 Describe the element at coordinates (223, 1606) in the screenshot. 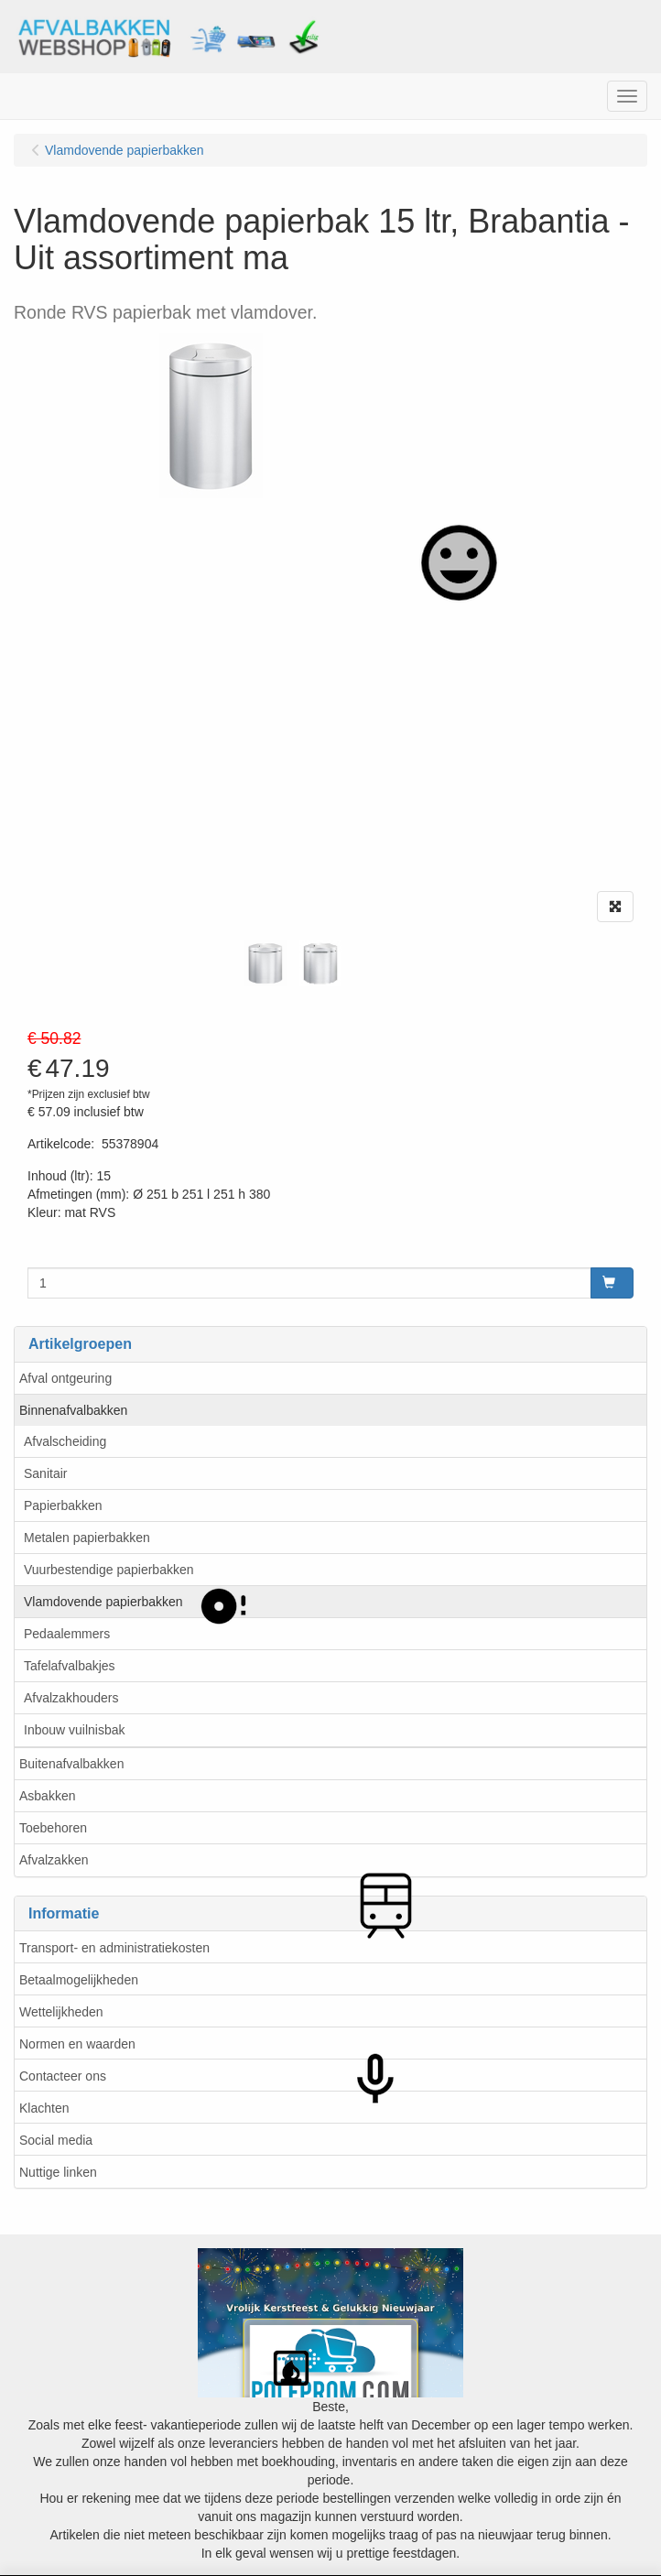

I see `indicates storage disc is full` at that location.